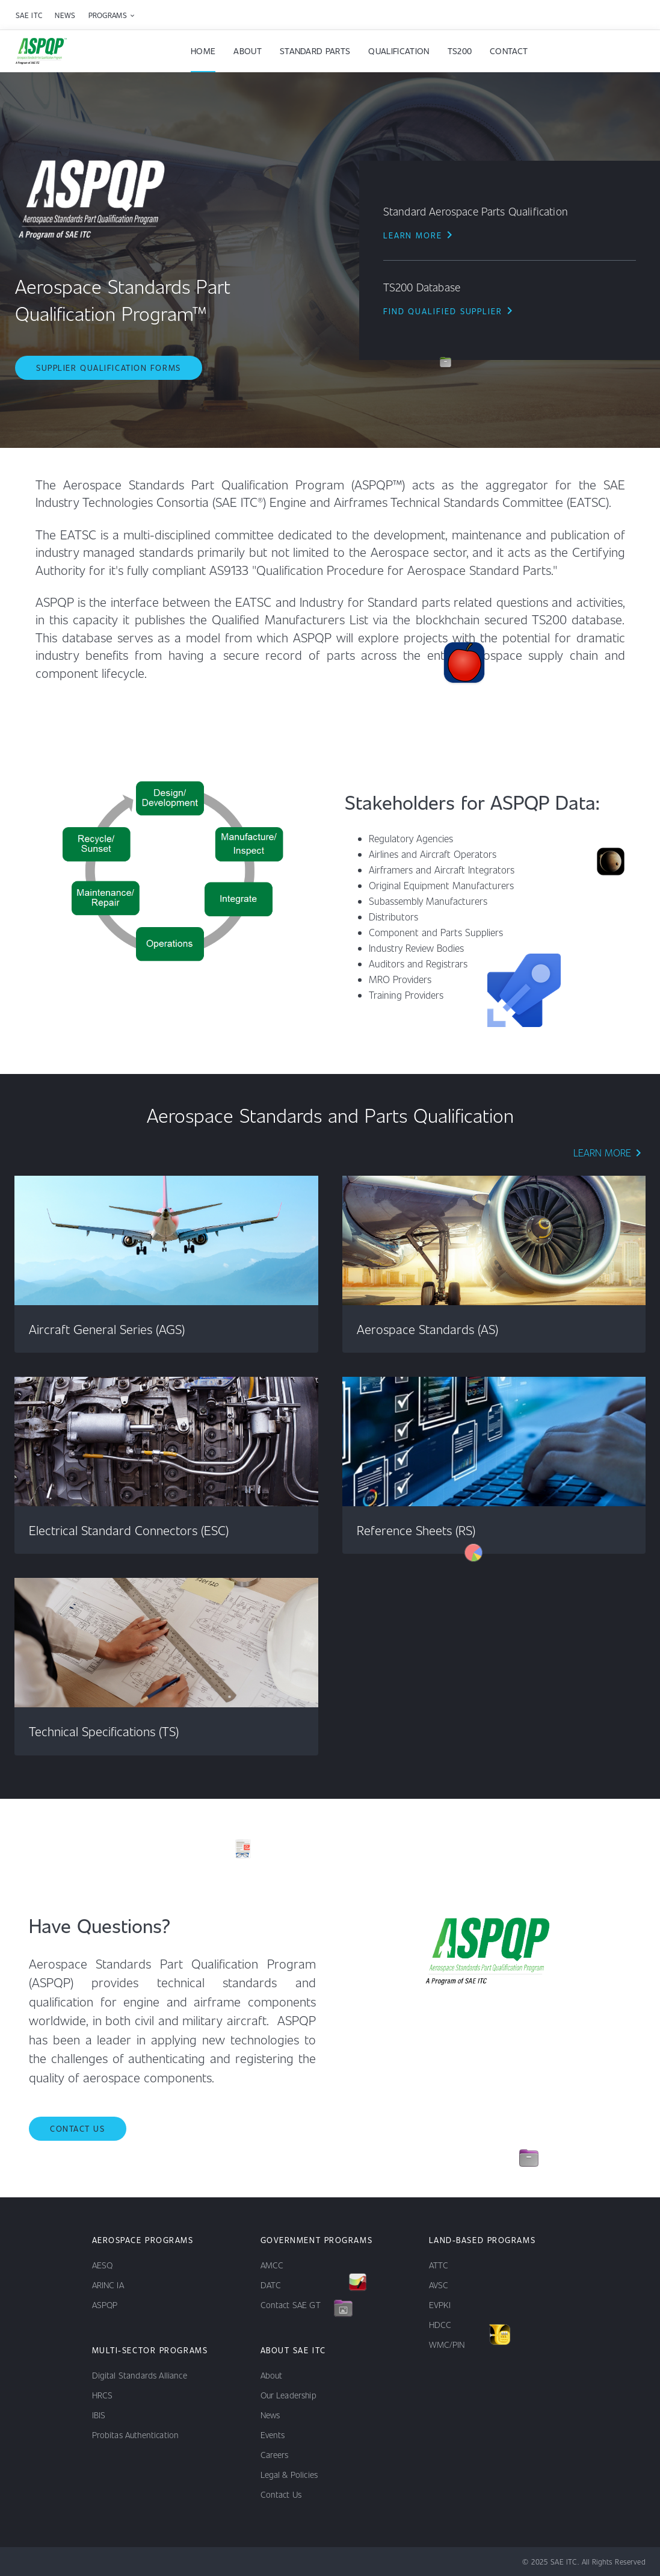 Image resolution: width=660 pixels, height=2576 pixels. Describe the element at coordinates (500, 2335) in the screenshot. I see `open Tuba, a Mastodon and Fediverse client` at that location.